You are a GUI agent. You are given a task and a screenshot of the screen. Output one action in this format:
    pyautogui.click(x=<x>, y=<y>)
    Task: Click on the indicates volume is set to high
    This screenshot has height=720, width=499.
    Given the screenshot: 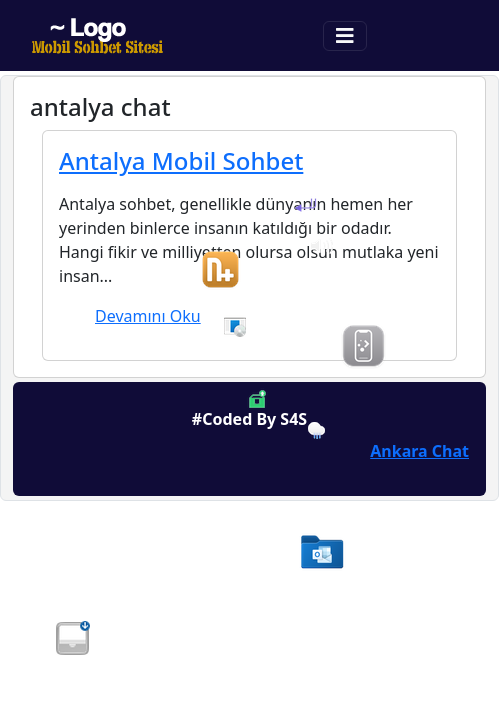 What is the action you would take?
    pyautogui.click(x=322, y=246)
    